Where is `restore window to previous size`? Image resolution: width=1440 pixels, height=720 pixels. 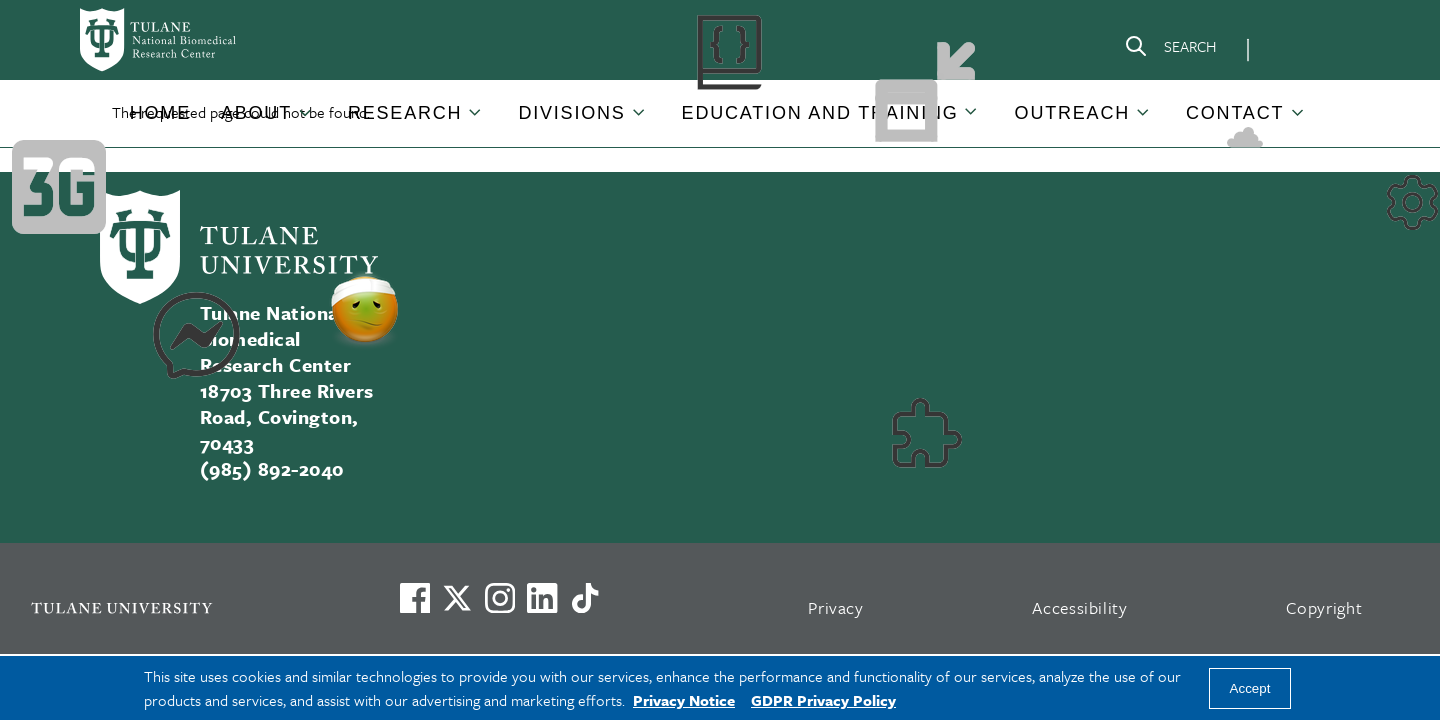 restore window to previous size is located at coordinates (925, 92).